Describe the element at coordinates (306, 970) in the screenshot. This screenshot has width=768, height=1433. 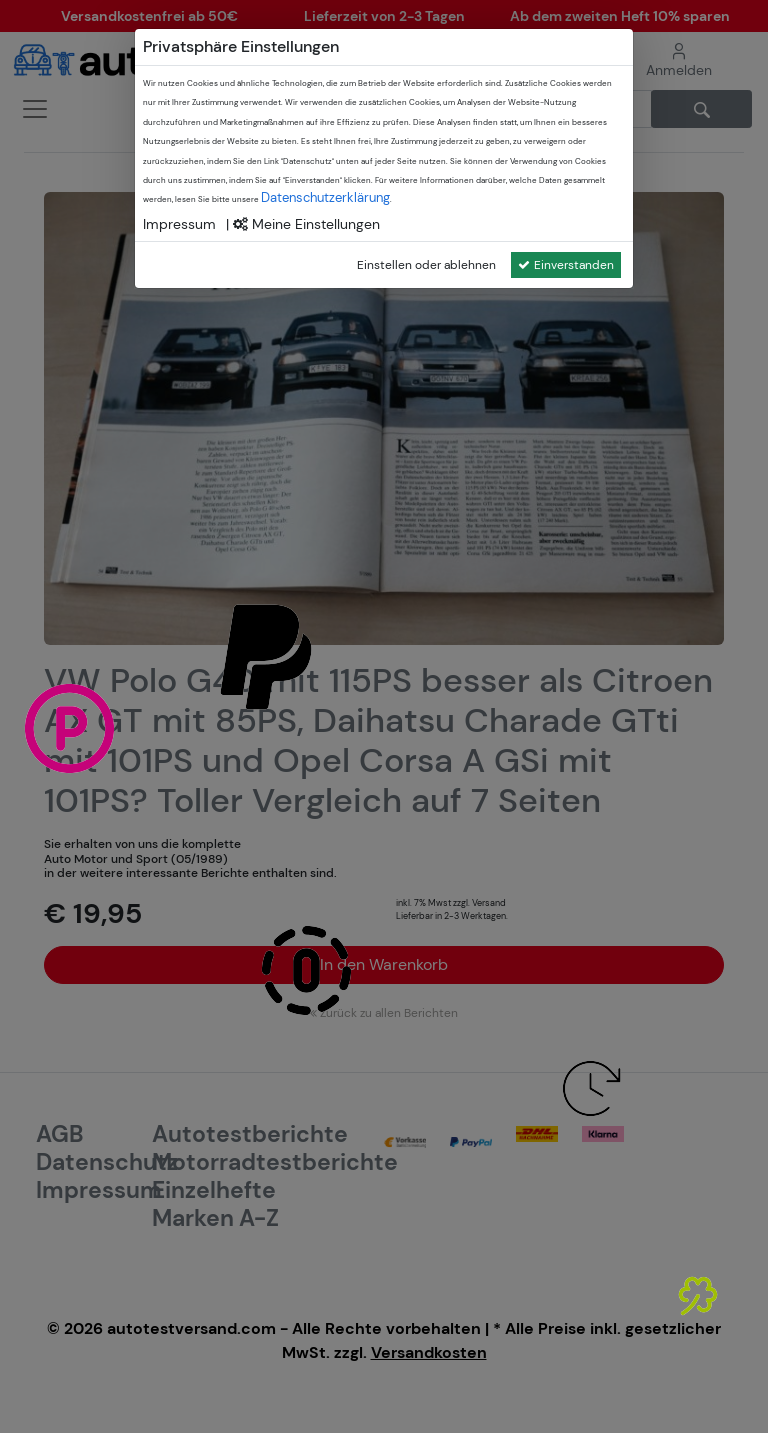
I see `indicates zero items or empty count` at that location.